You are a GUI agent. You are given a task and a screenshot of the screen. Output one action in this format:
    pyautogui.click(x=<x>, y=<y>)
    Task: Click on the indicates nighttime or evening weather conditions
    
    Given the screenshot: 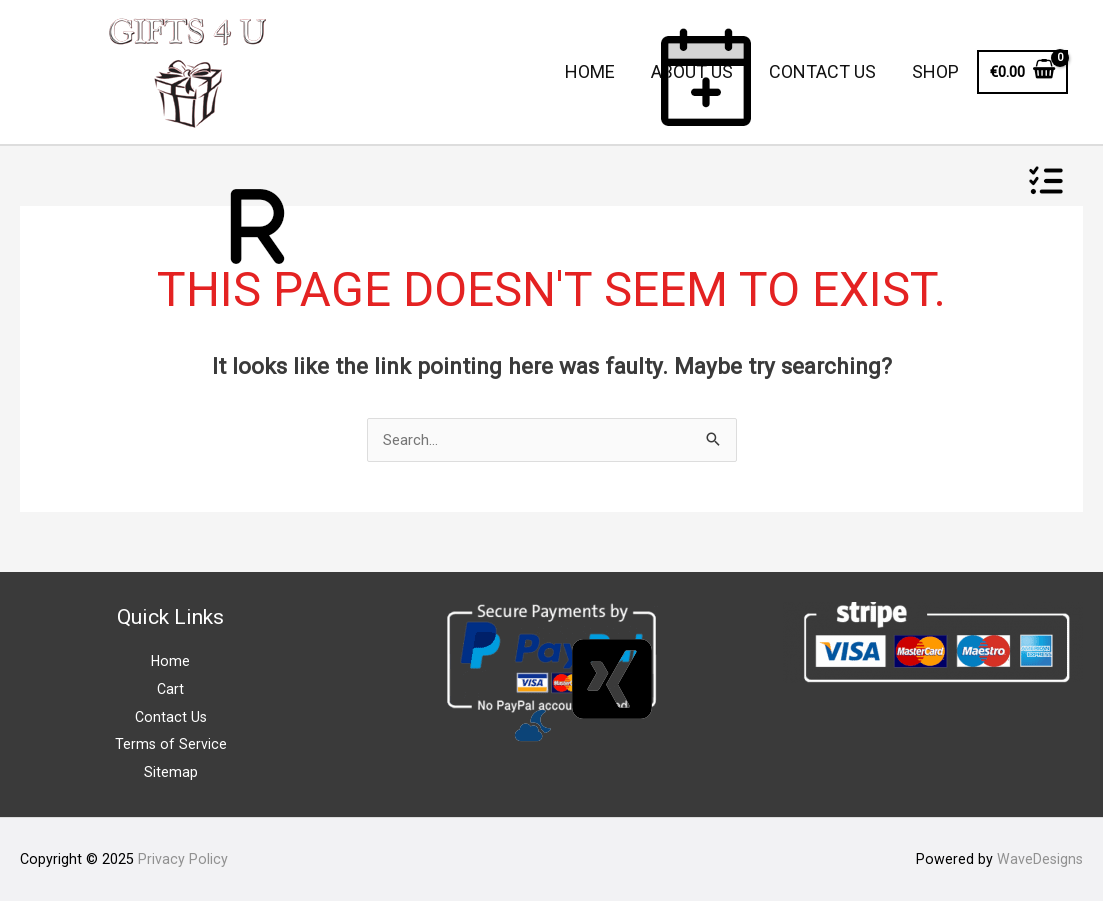 What is the action you would take?
    pyautogui.click(x=532, y=725)
    